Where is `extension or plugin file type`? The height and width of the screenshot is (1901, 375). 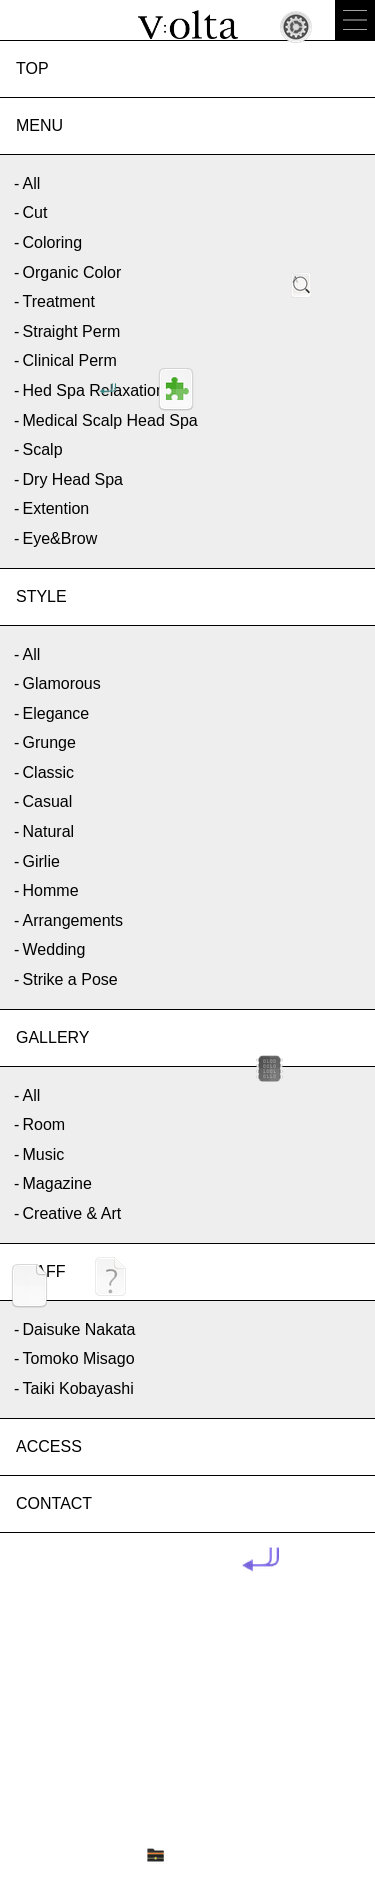
extension or plugin file type is located at coordinates (176, 389).